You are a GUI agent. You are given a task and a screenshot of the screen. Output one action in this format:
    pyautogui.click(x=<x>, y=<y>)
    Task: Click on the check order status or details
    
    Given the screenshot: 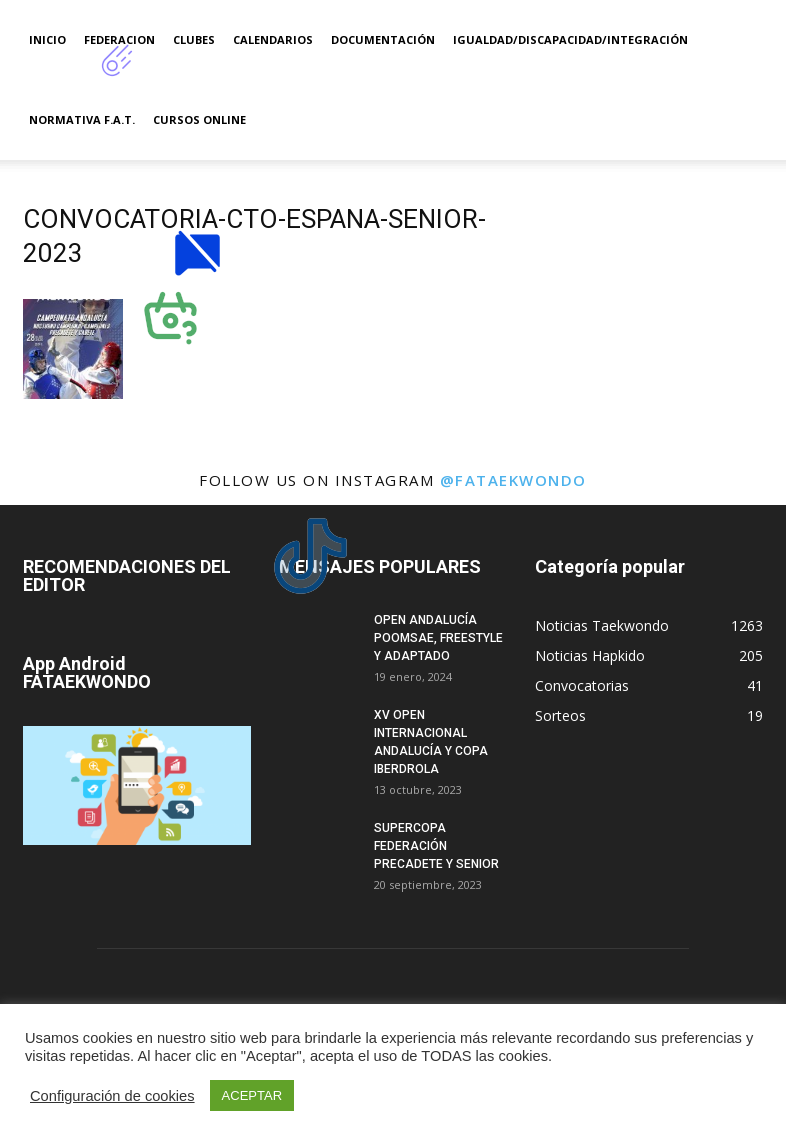 What is the action you would take?
    pyautogui.click(x=170, y=315)
    